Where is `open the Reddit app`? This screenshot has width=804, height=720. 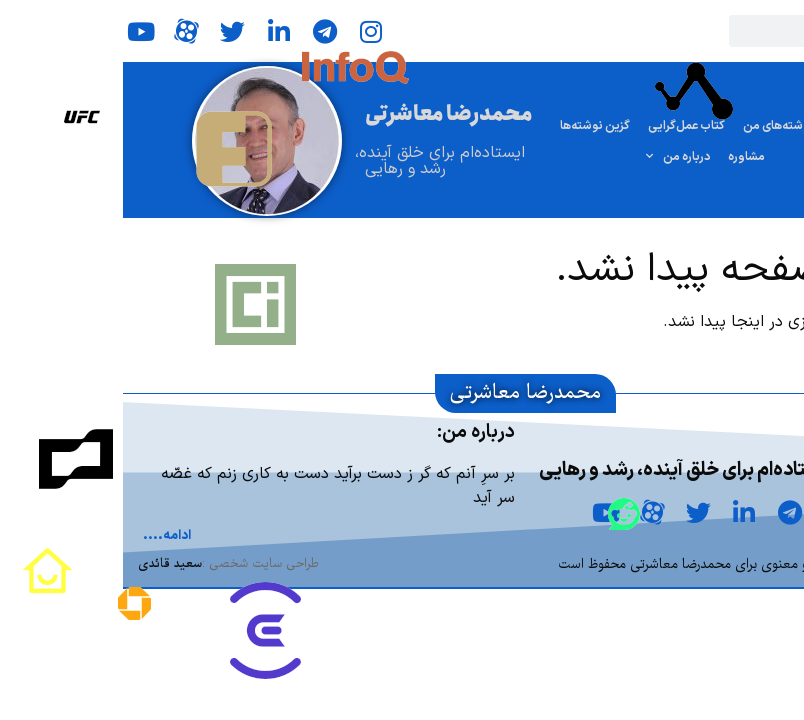
open the Reddit app is located at coordinates (624, 514).